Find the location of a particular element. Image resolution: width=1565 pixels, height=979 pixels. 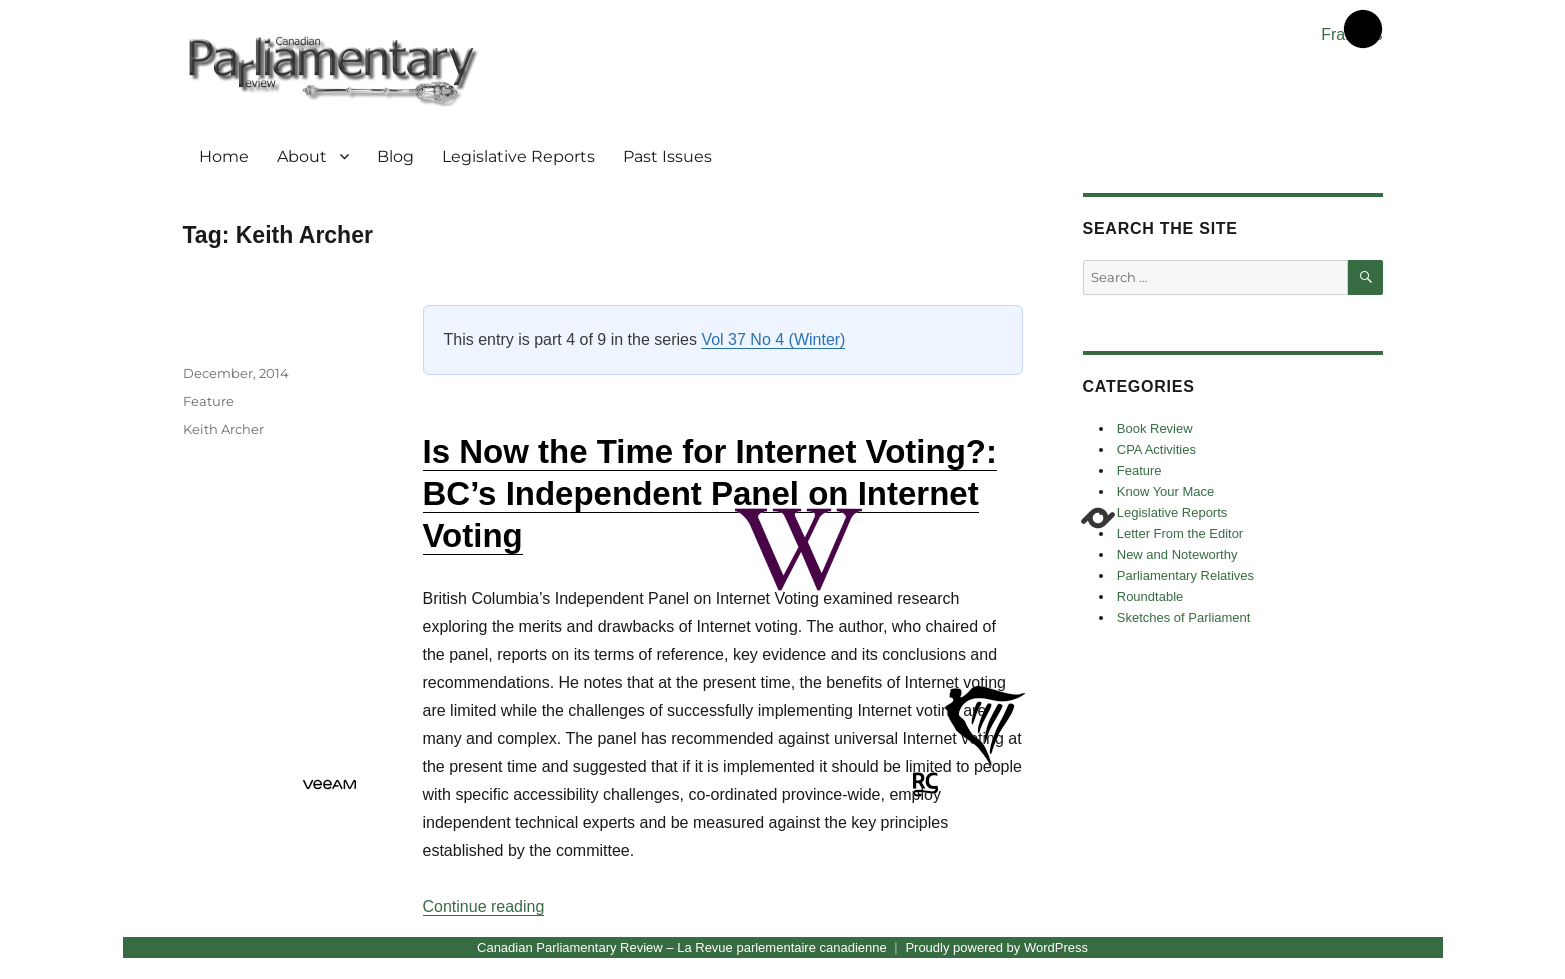

unselected radio button or toggle option is located at coordinates (1363, 29).